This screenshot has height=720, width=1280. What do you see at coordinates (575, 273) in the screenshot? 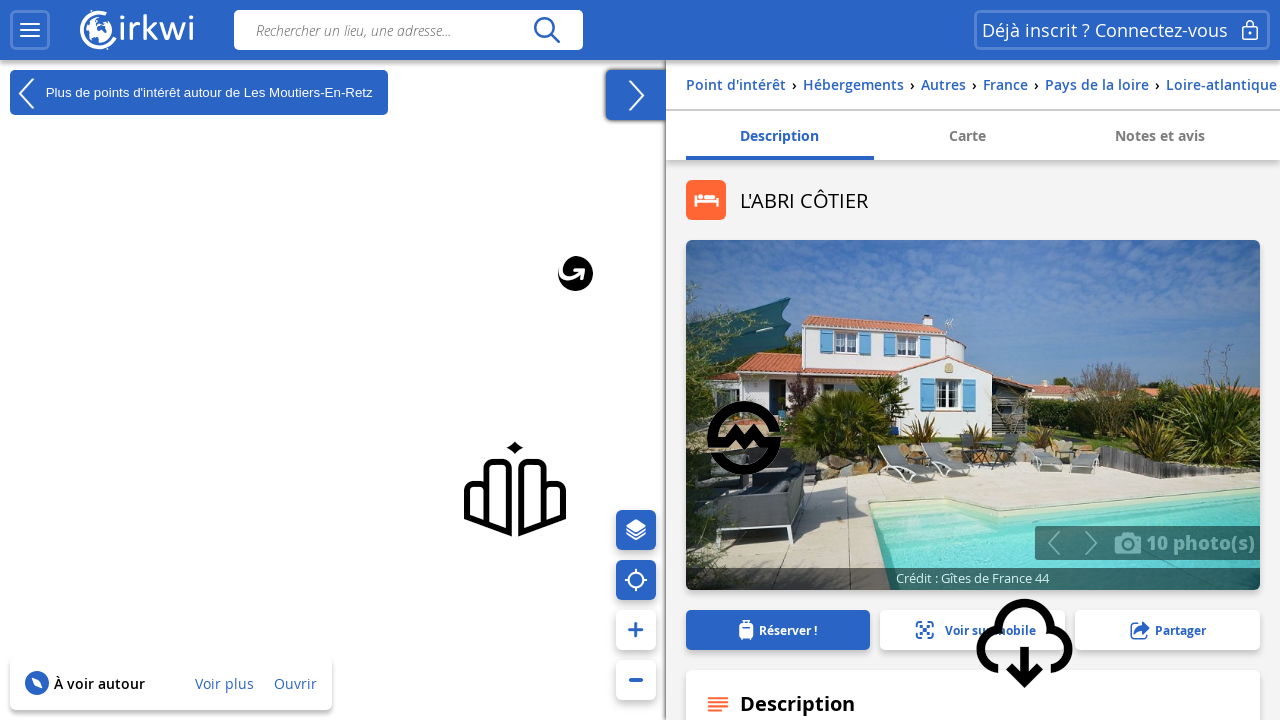
I see `open the MoneyGram app` at bounding box center [575, 273].